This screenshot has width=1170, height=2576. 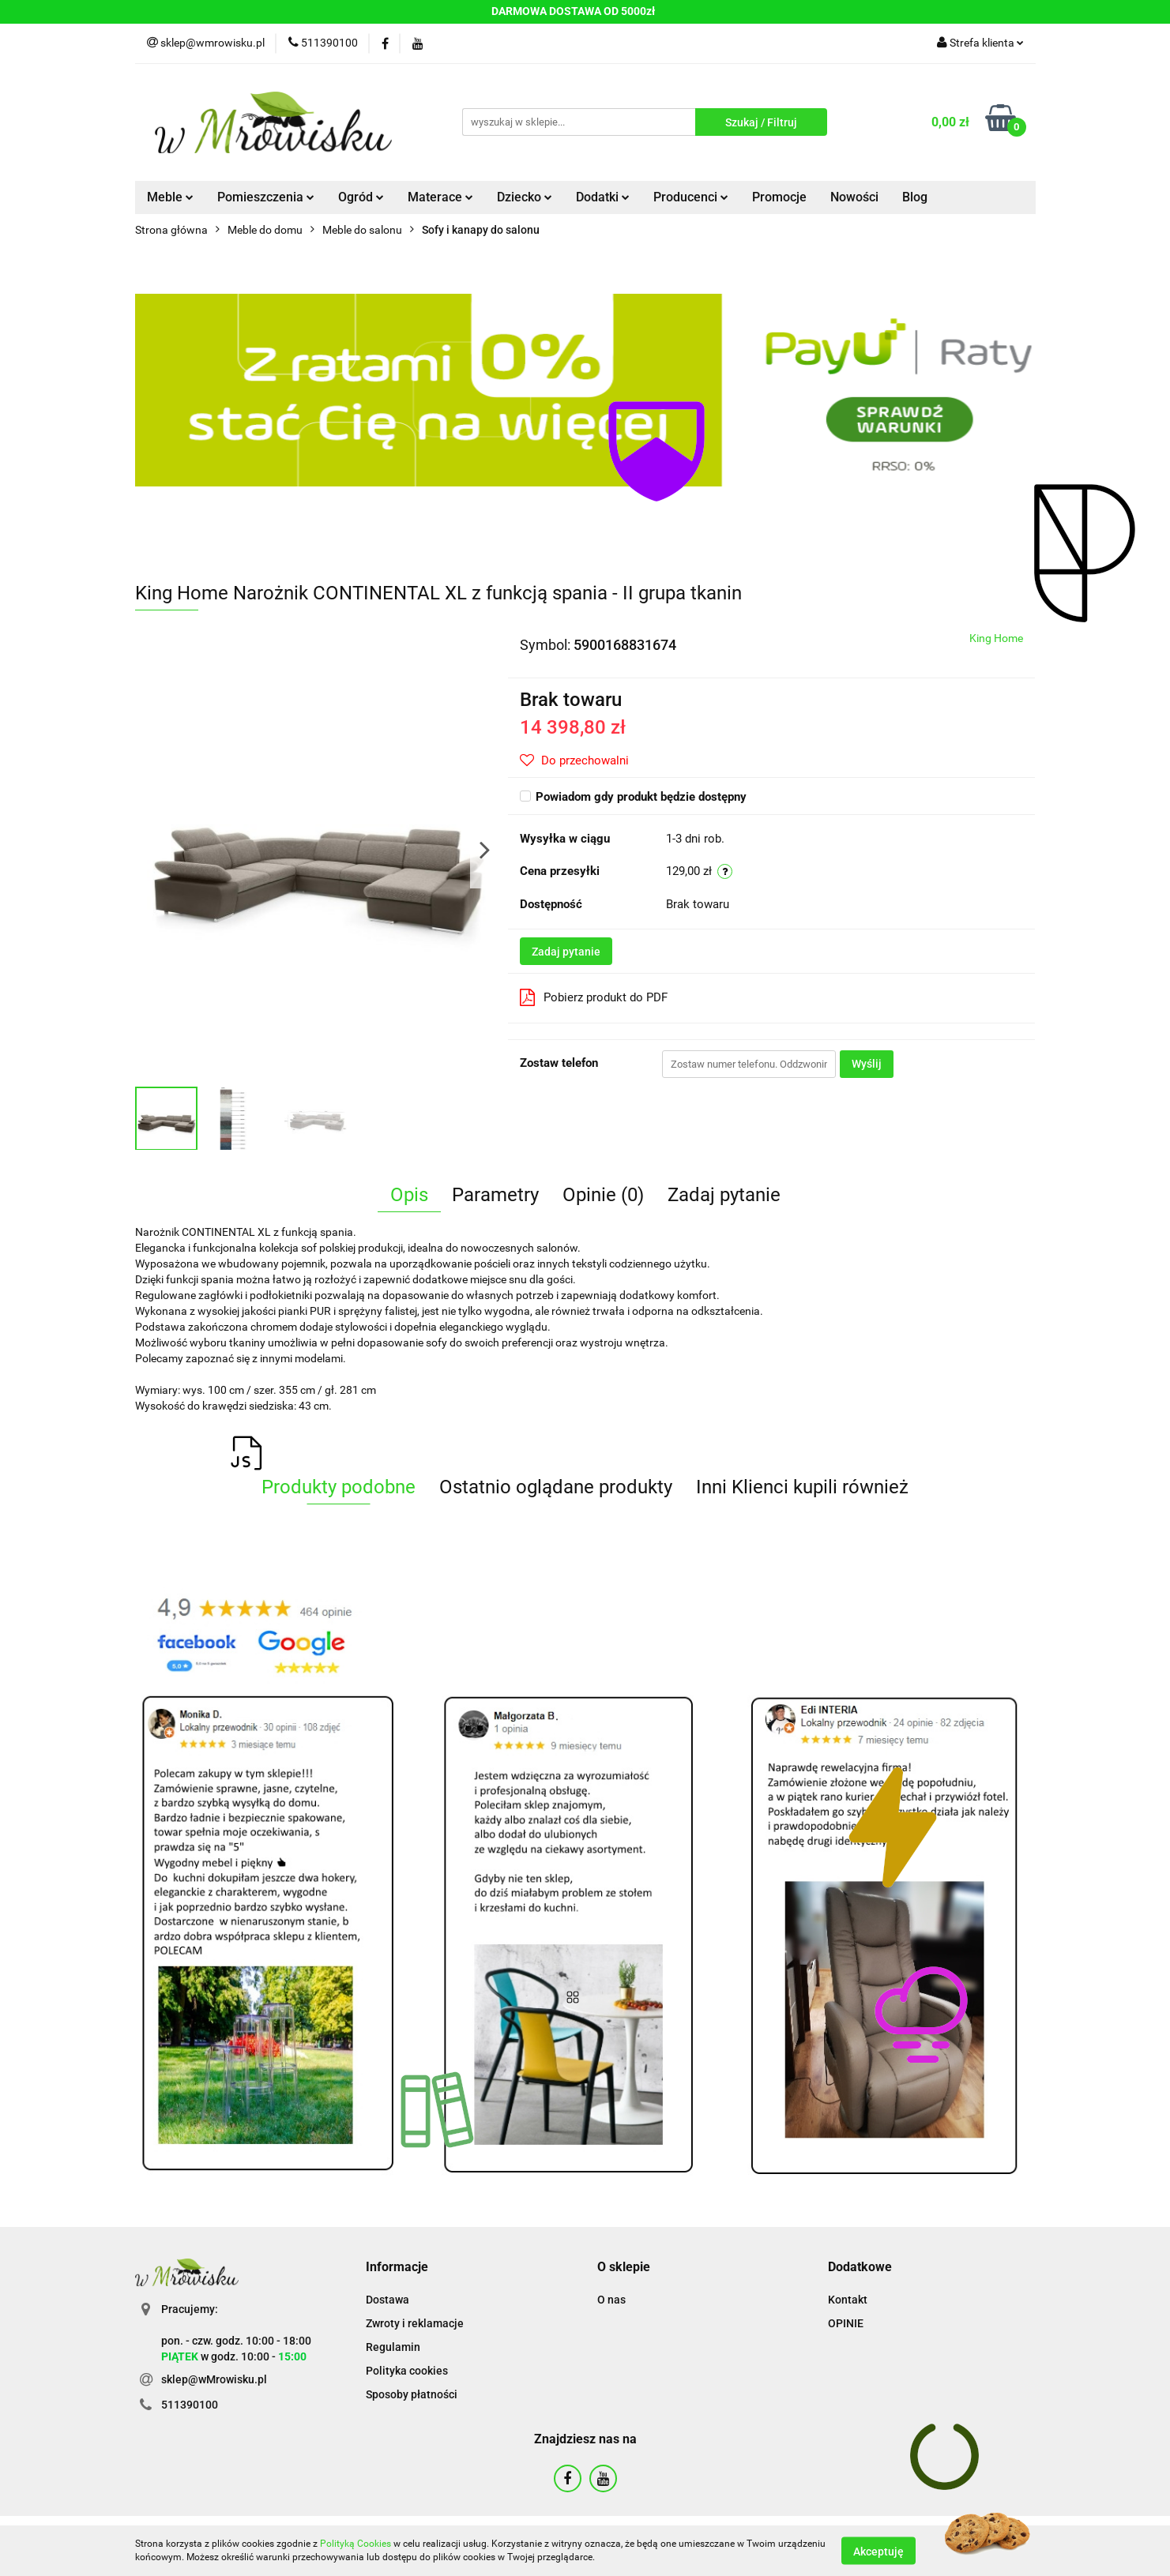 I want to click on javascript file in a project directory, so click(x=247, y=1453).